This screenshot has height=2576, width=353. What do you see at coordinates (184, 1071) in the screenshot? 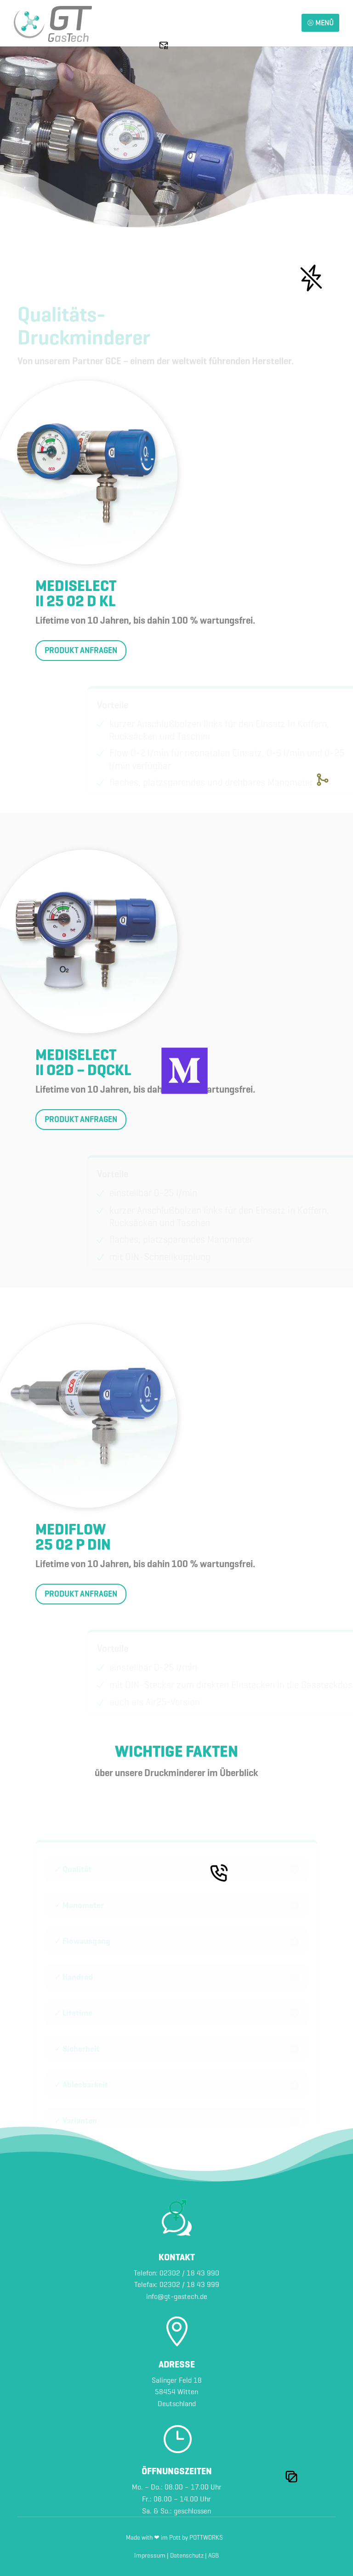
I see `open the Medium app` at bounding box center [184, 1071].